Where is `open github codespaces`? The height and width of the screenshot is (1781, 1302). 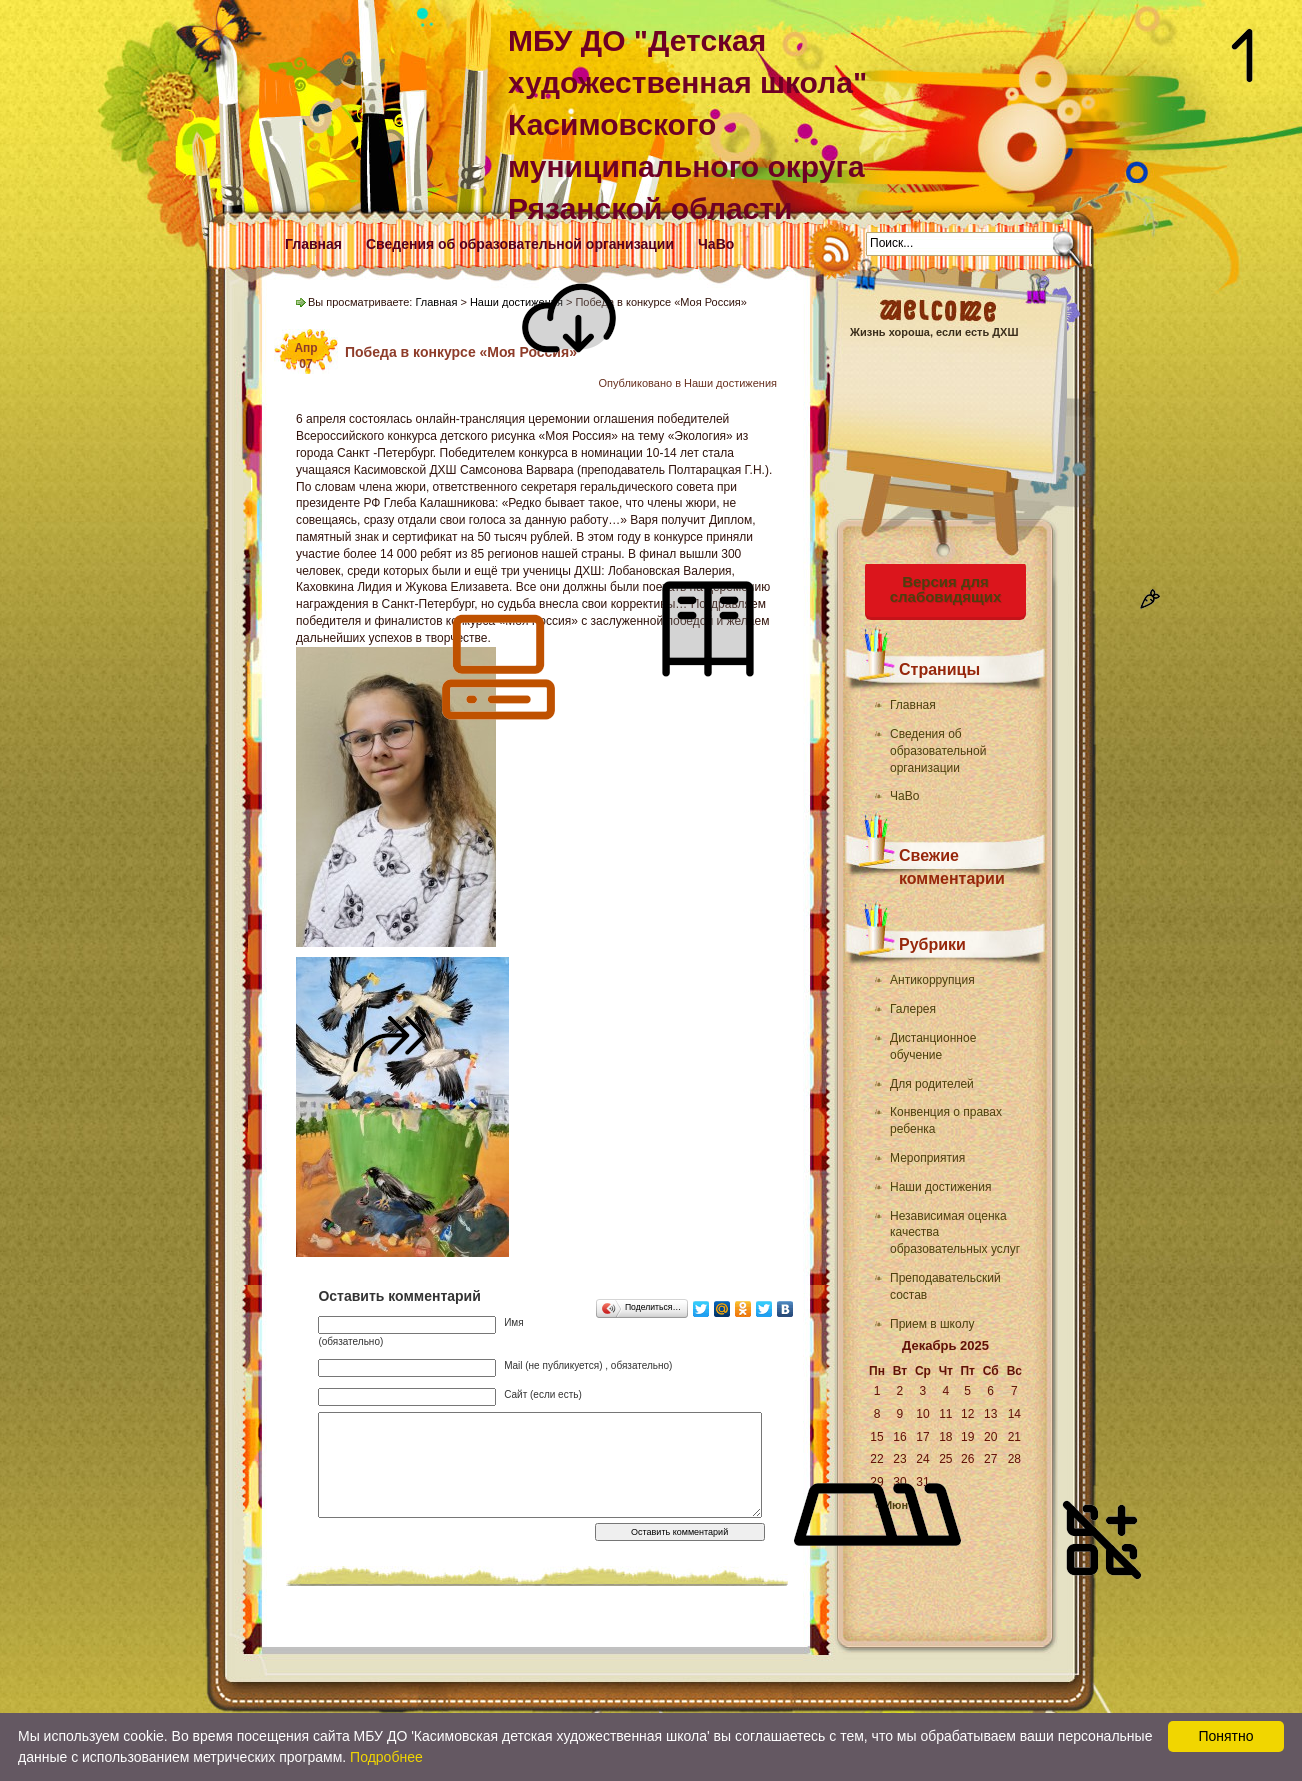 open github codespaces is located at coordinates (498, 668).